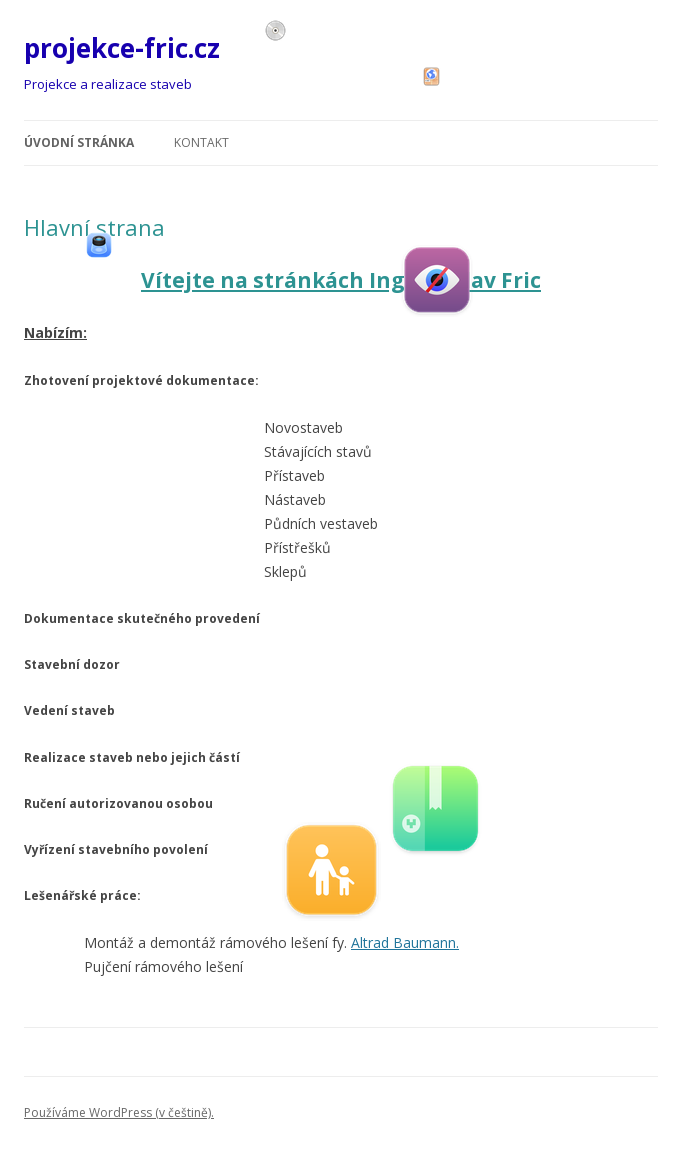 Image resolution: width=682 pixels, height=1149 pixels. What do you see at coordinates (431, 76) in the screenshot?
I see `indicates package cache is being updated` at bounding box center [431, 76].